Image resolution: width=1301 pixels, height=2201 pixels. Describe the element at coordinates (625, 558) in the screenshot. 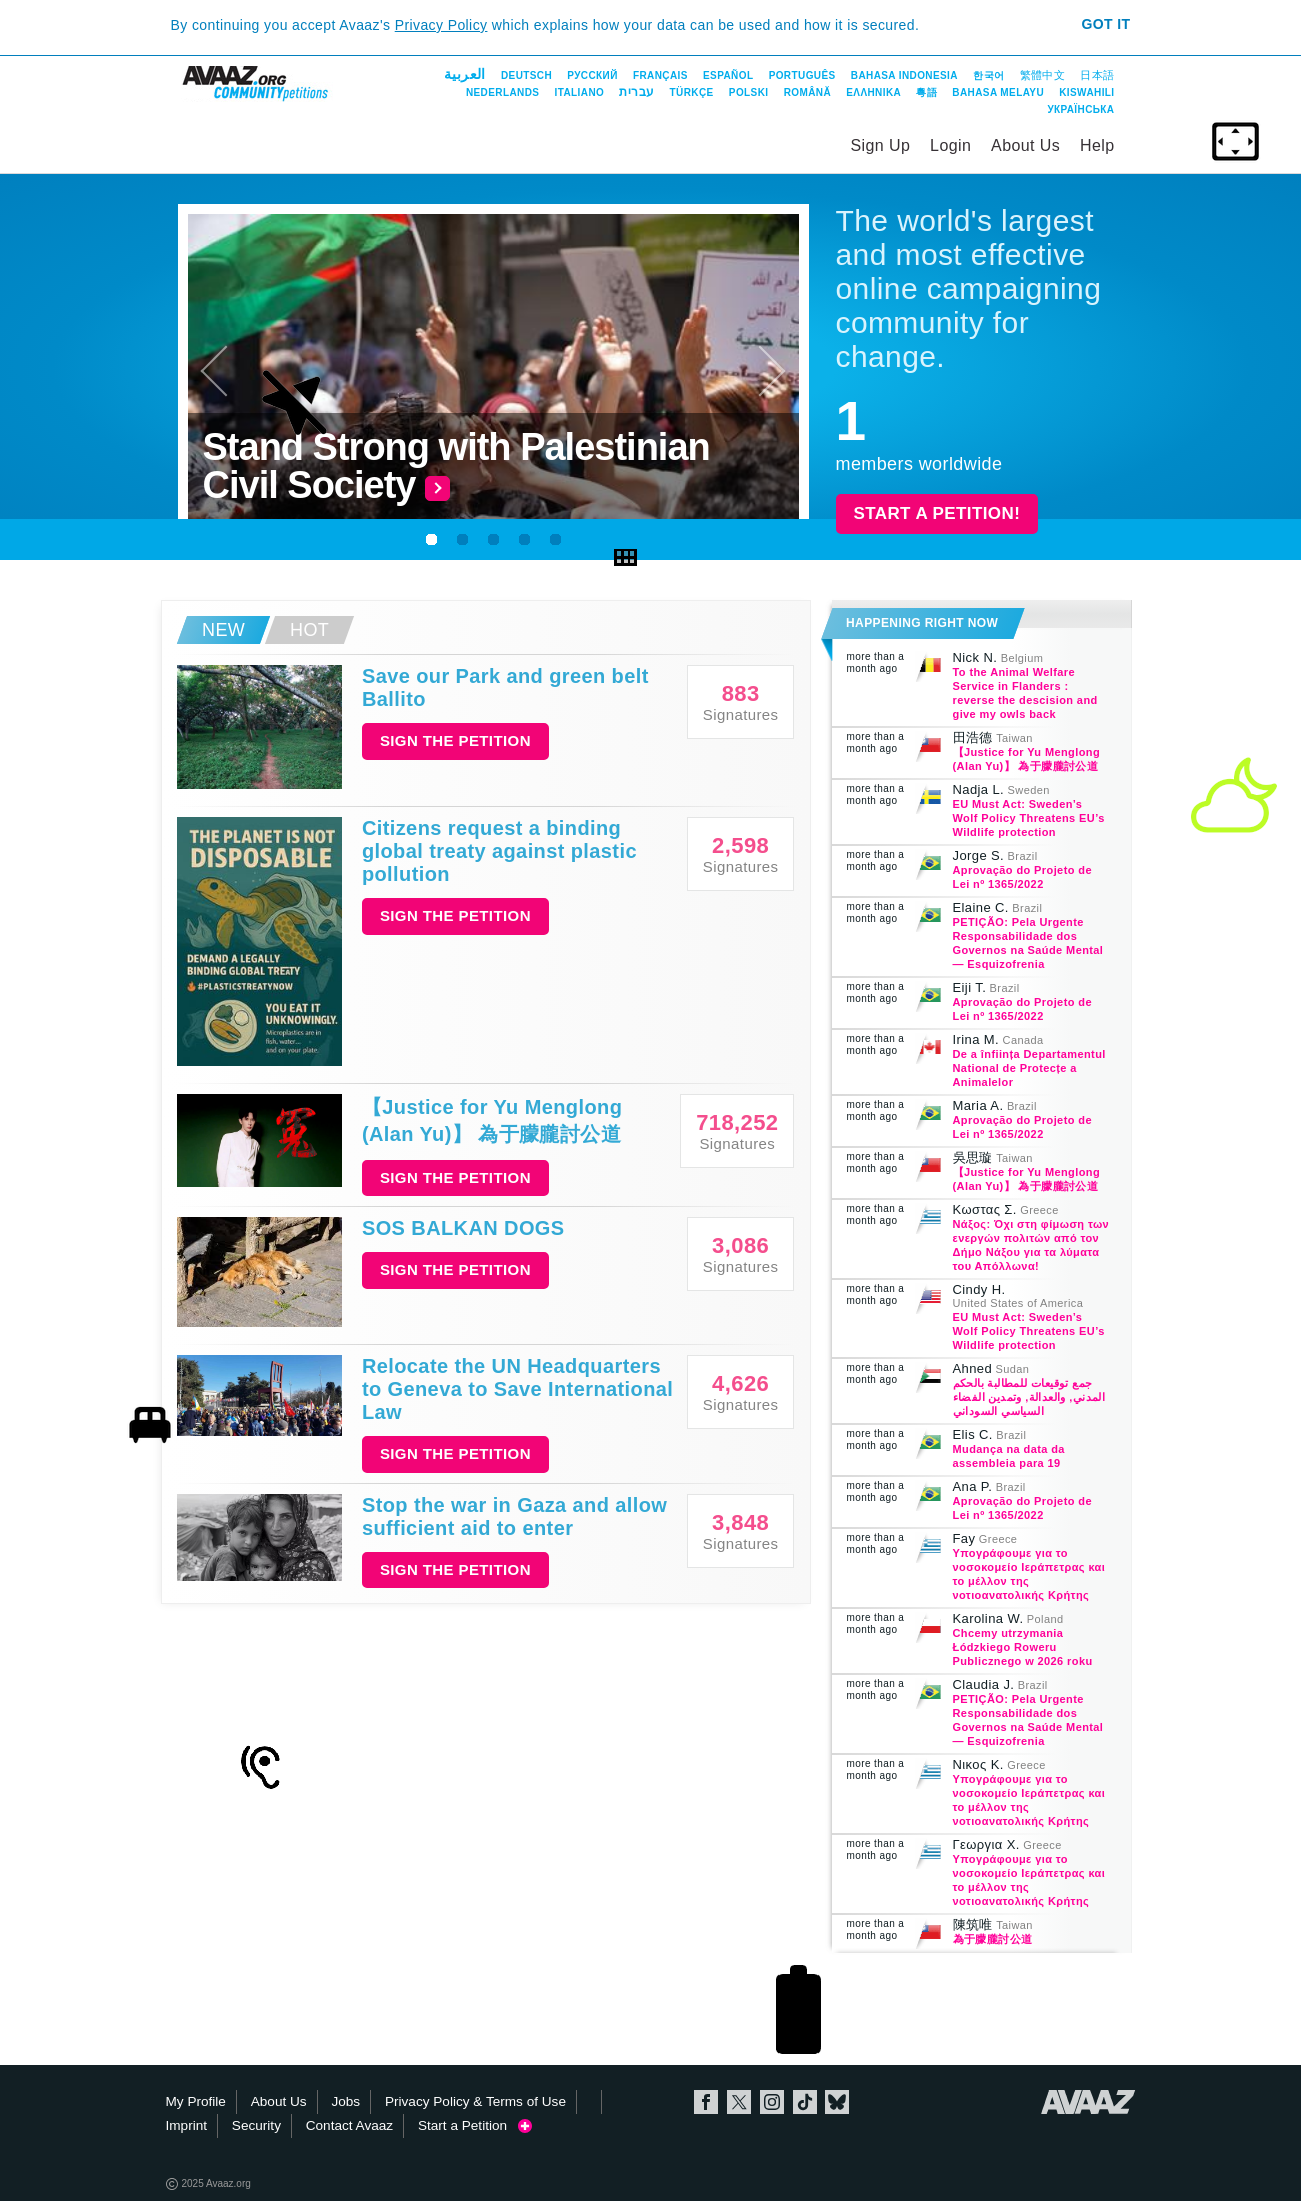

I see `switch to grid view layout` at that location.